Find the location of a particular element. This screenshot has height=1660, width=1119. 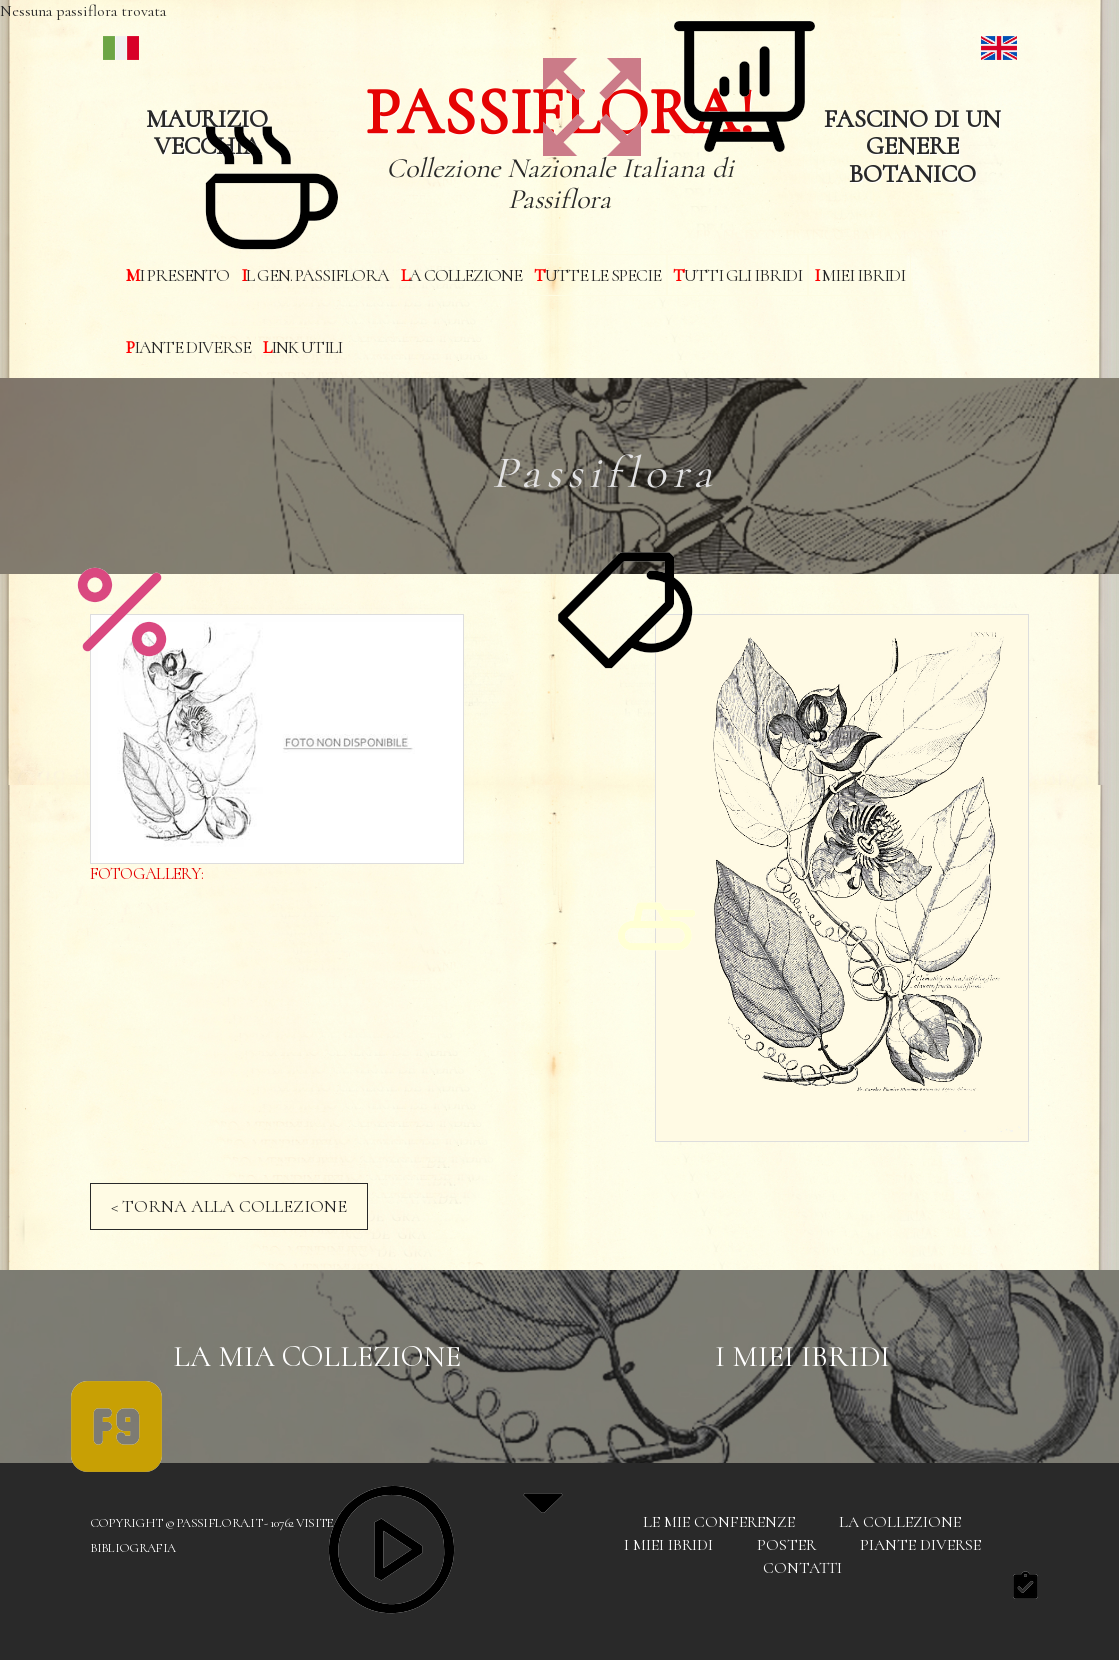

take a coffee break or pause work is located at coordinates (262, 192).